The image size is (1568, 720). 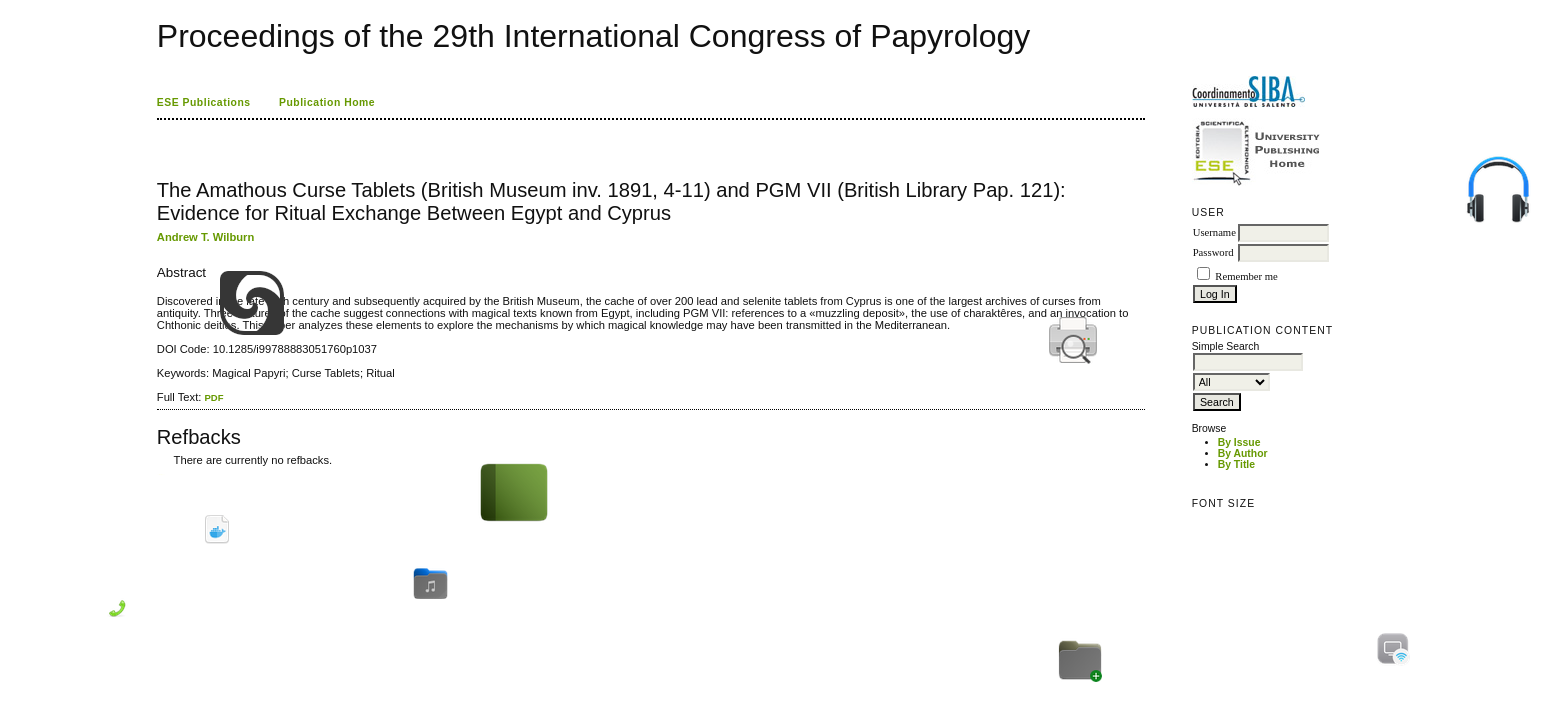 What do you see at coordinates (430, 583) in the screenshot?
I see `open your music folder` at bounding box center [430, 583].